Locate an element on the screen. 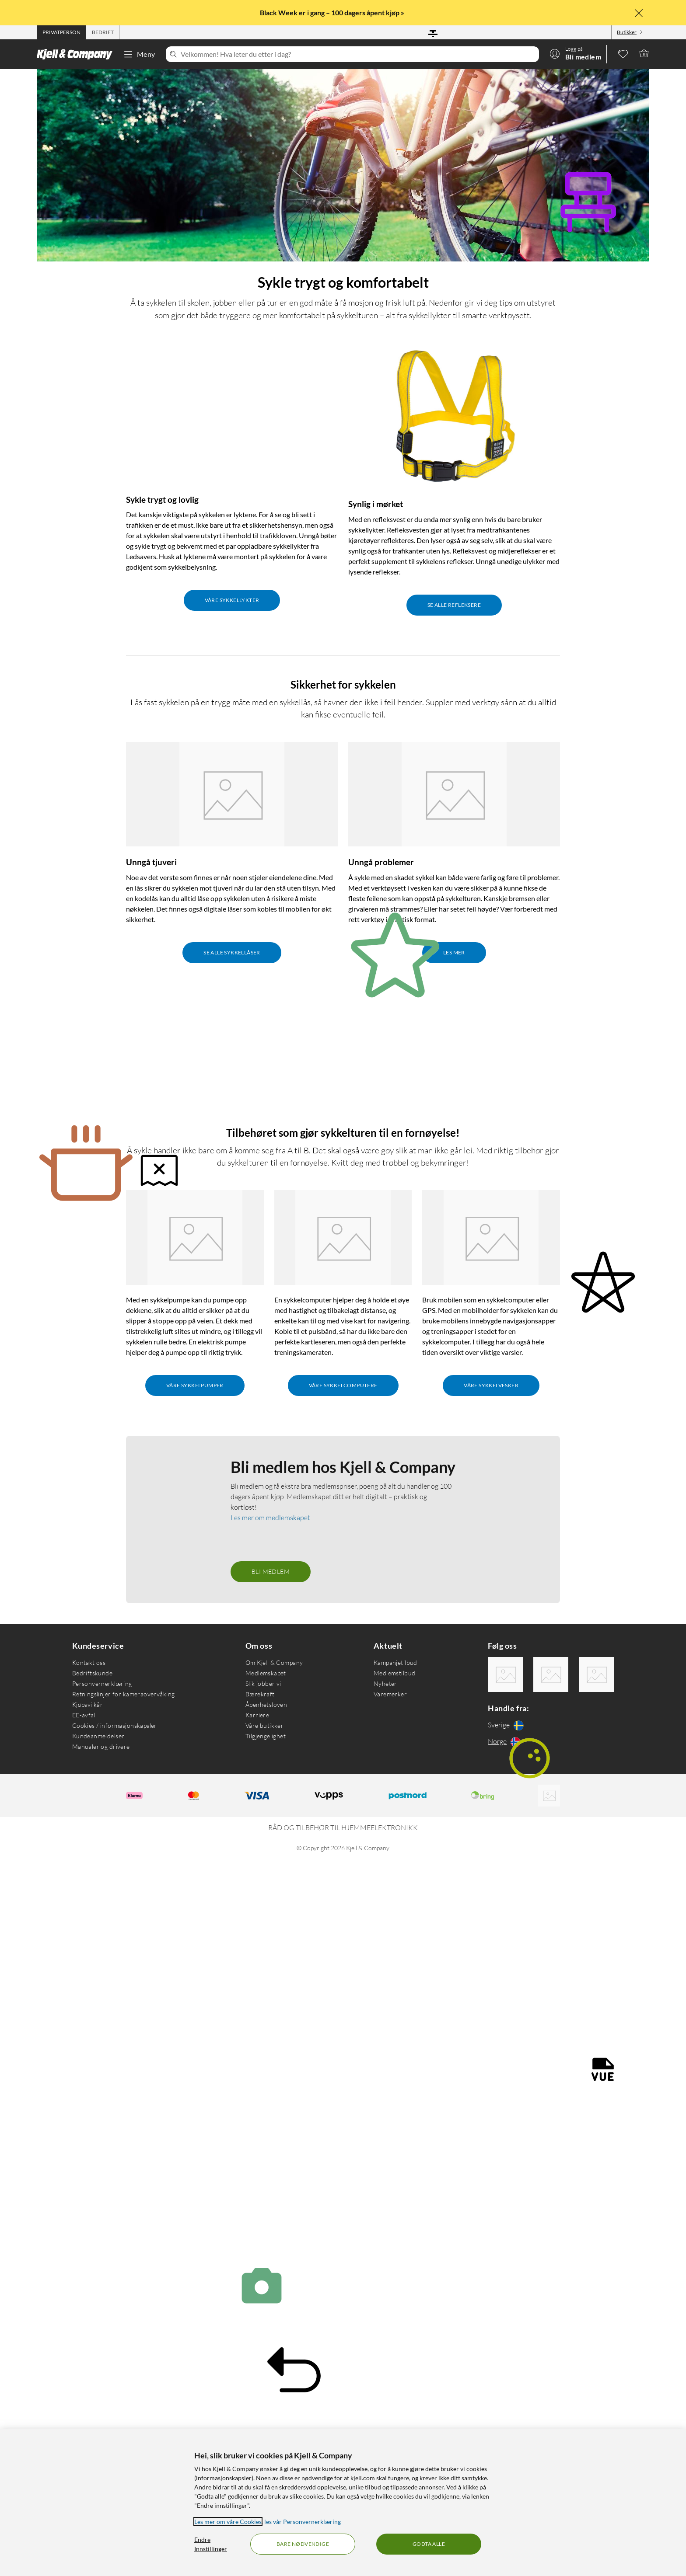 The width and height of the screenshot is (686, 2576). apply strikethrough formatting to selected text is located at coordinates (433, 34).